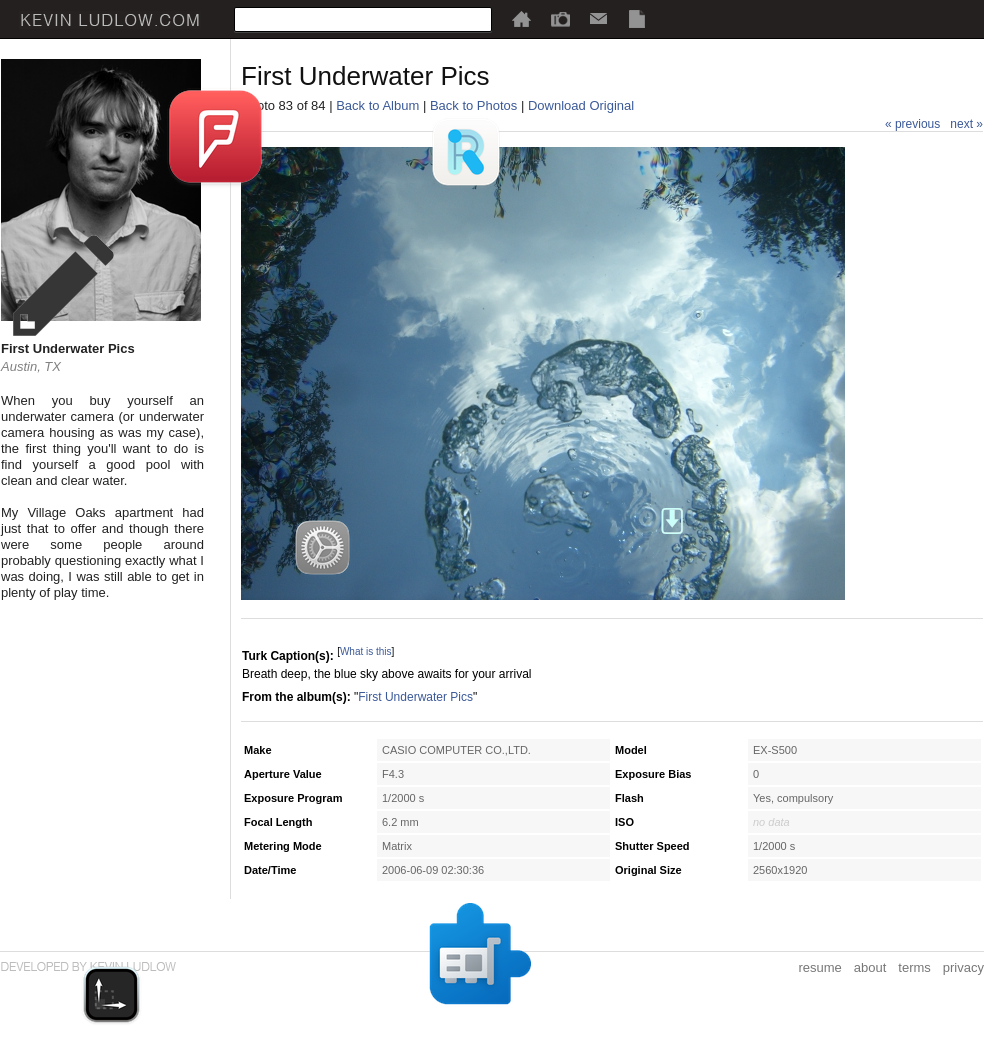 This screenshot has width=984, height=1052. Describe the element at coordinates (111, 994) in the screenshot. I see `open display preferences` at that location.